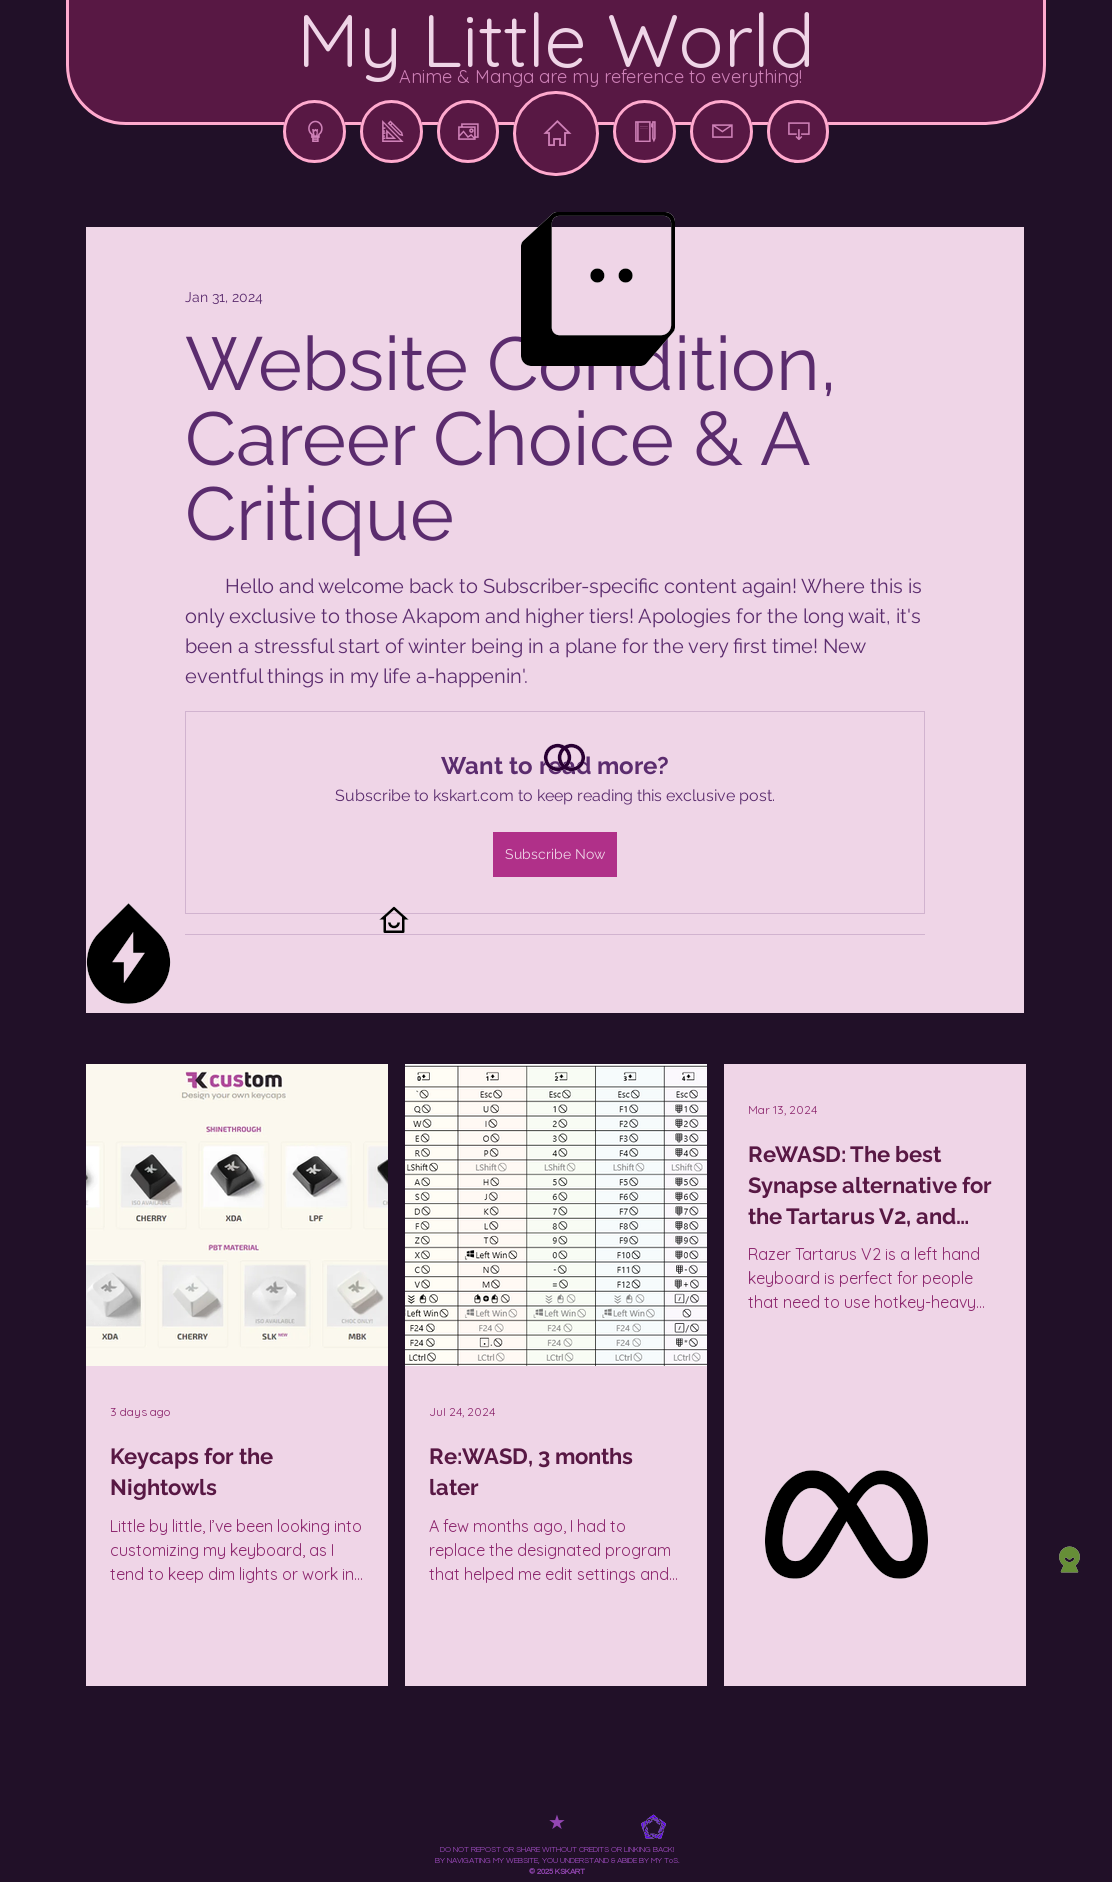 The width and height of the screenshot is (1112, 1882). Describe the element at coordinates (653, 1826) in the screenshot. I see `PySyft library or framework logo` at that location.